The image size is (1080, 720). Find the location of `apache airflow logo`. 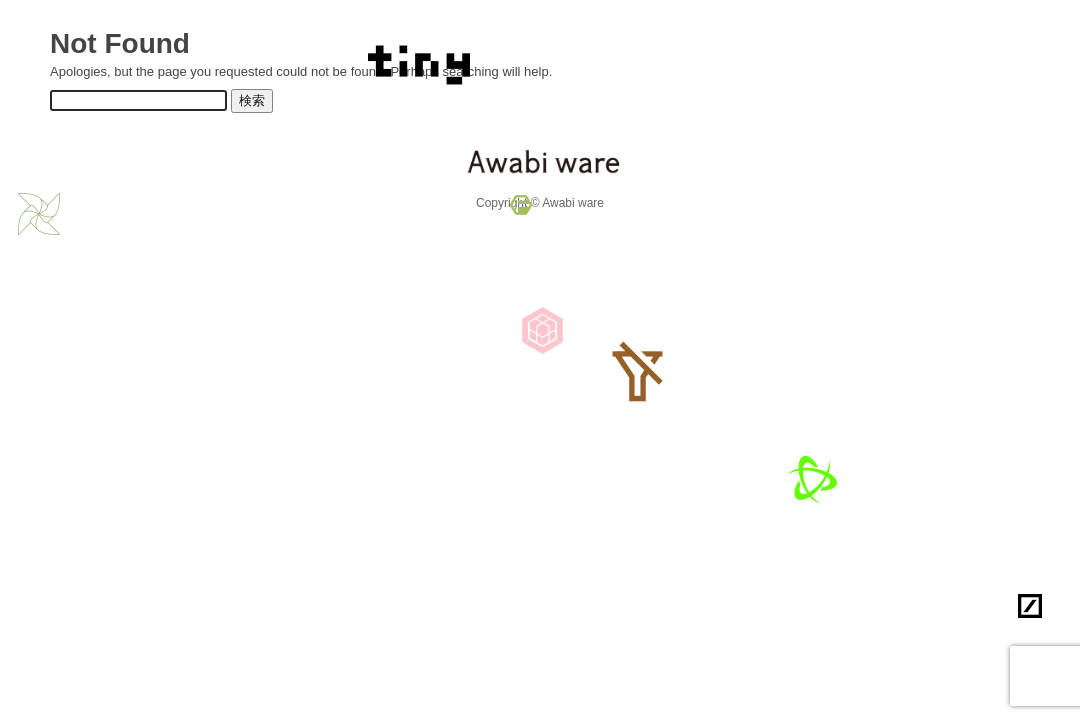

apache airflow logo is located at coordinates (39, 214).